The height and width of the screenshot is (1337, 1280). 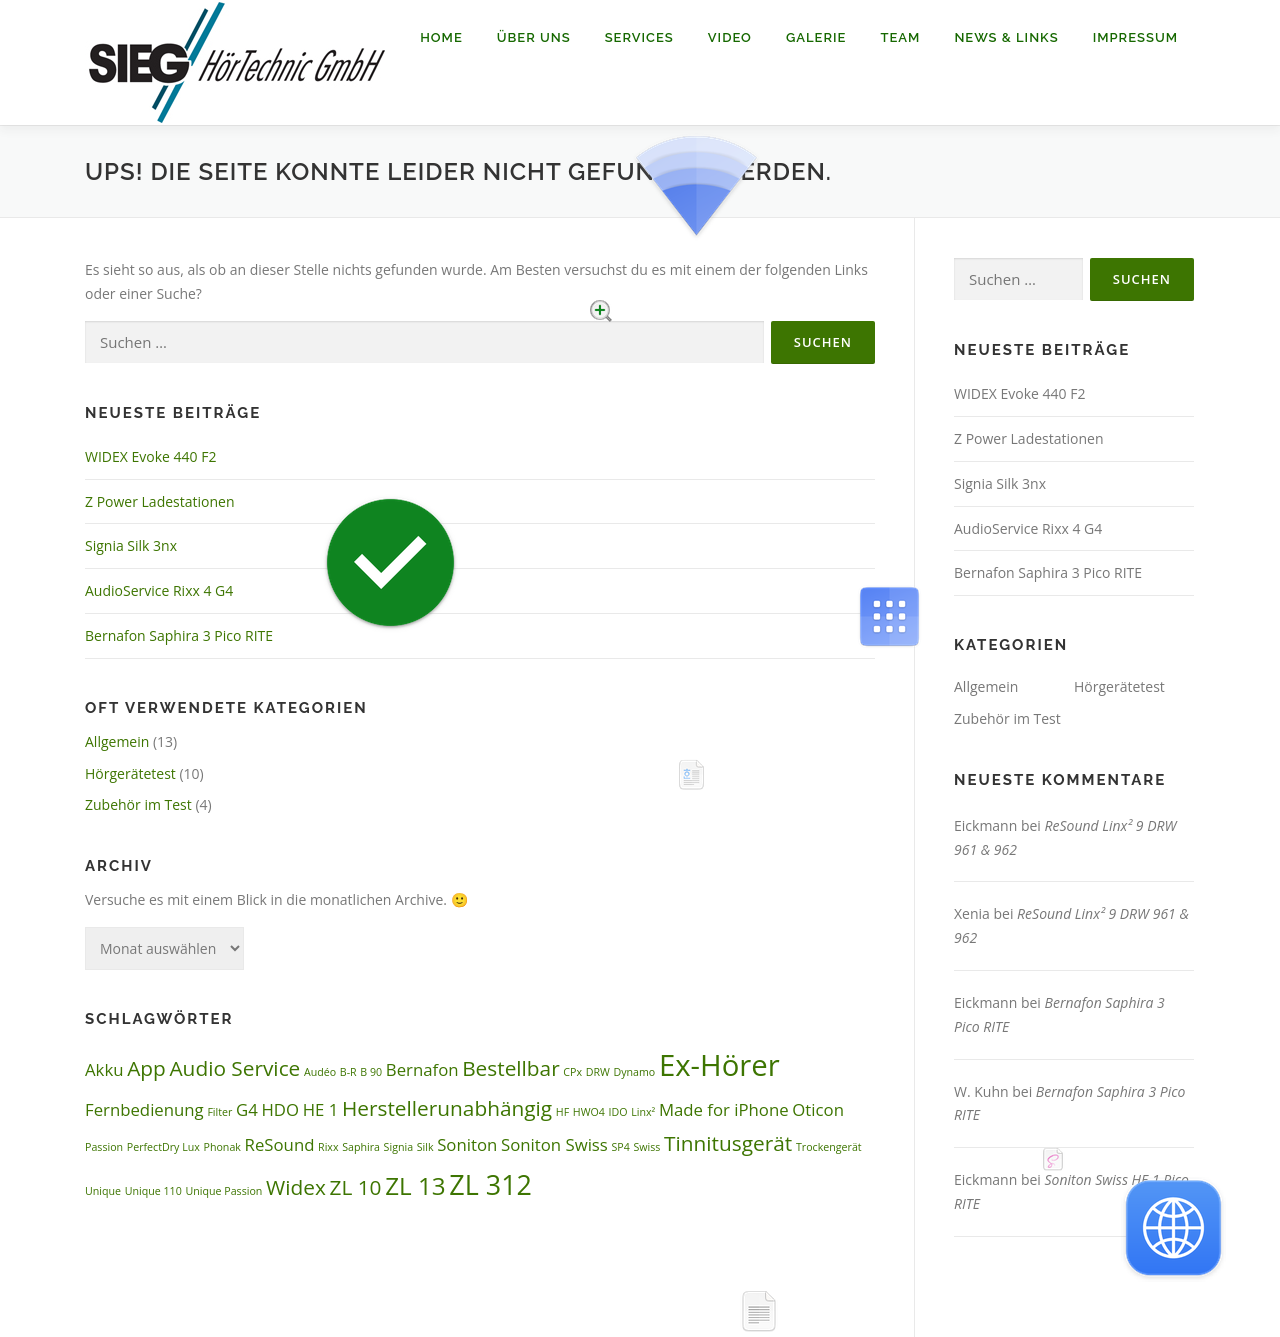 I want to click on confirm or apply changes in a dialog, so click(x=390, y=562).